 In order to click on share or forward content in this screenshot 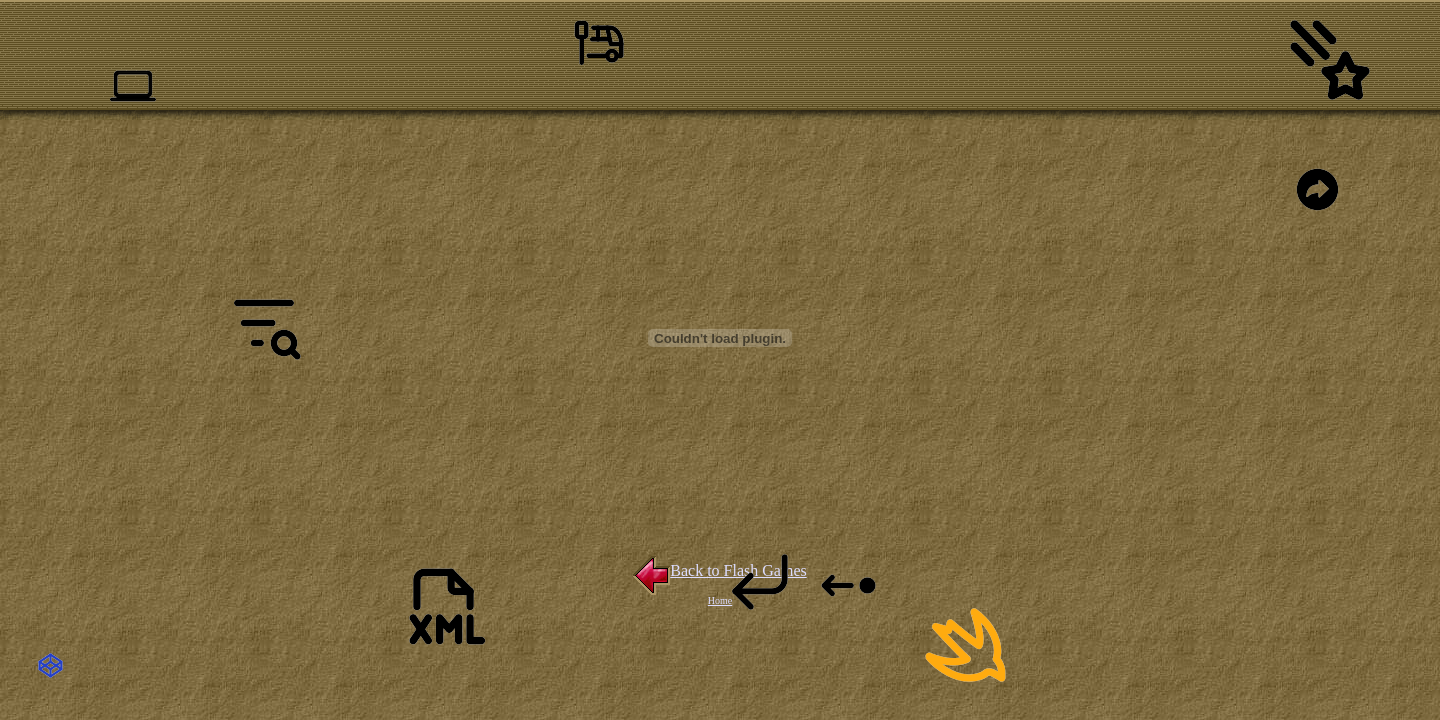, I will do `click(1317, 189)`.